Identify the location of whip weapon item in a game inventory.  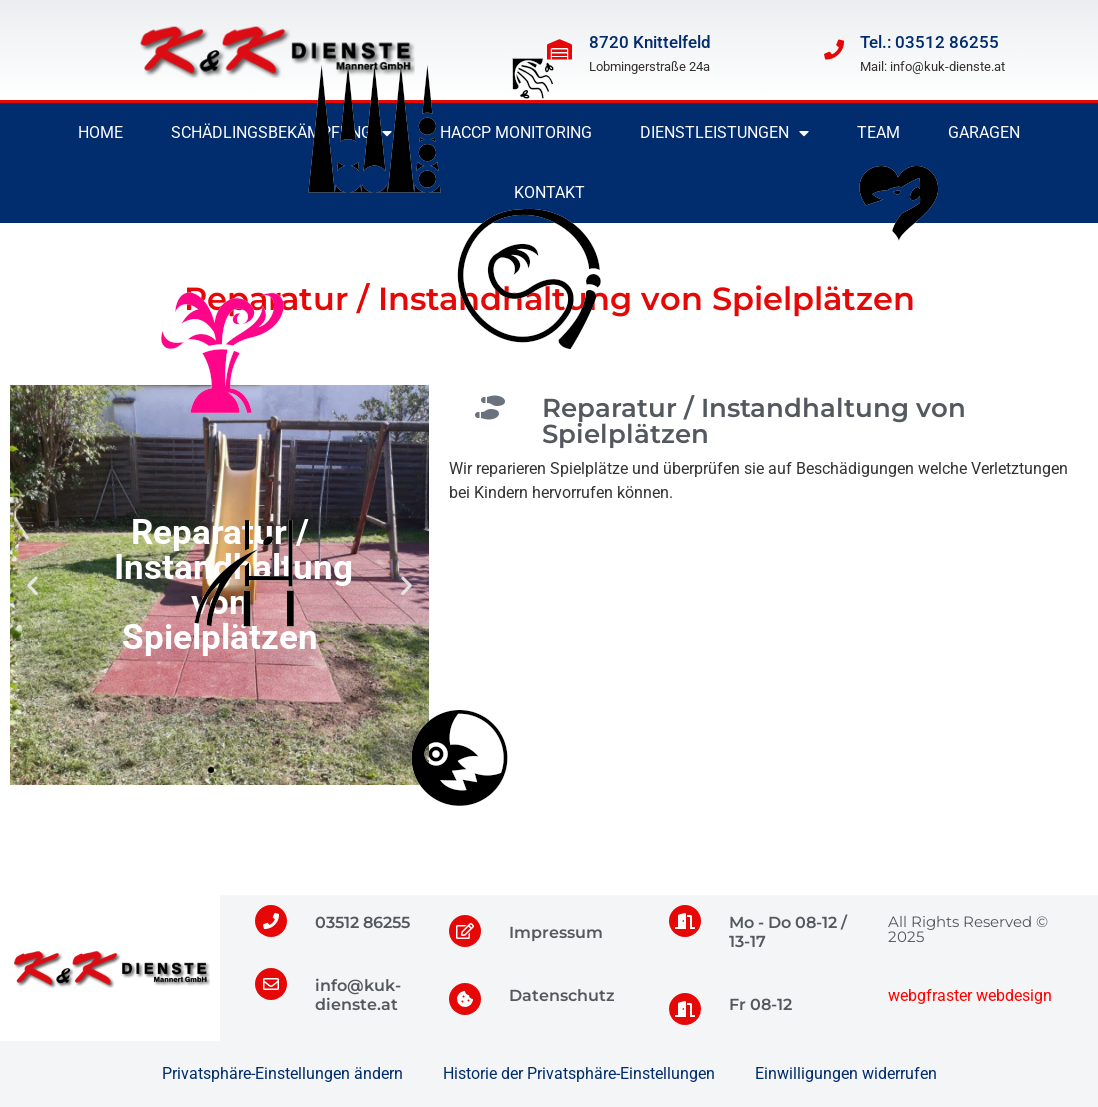
(528, 277).